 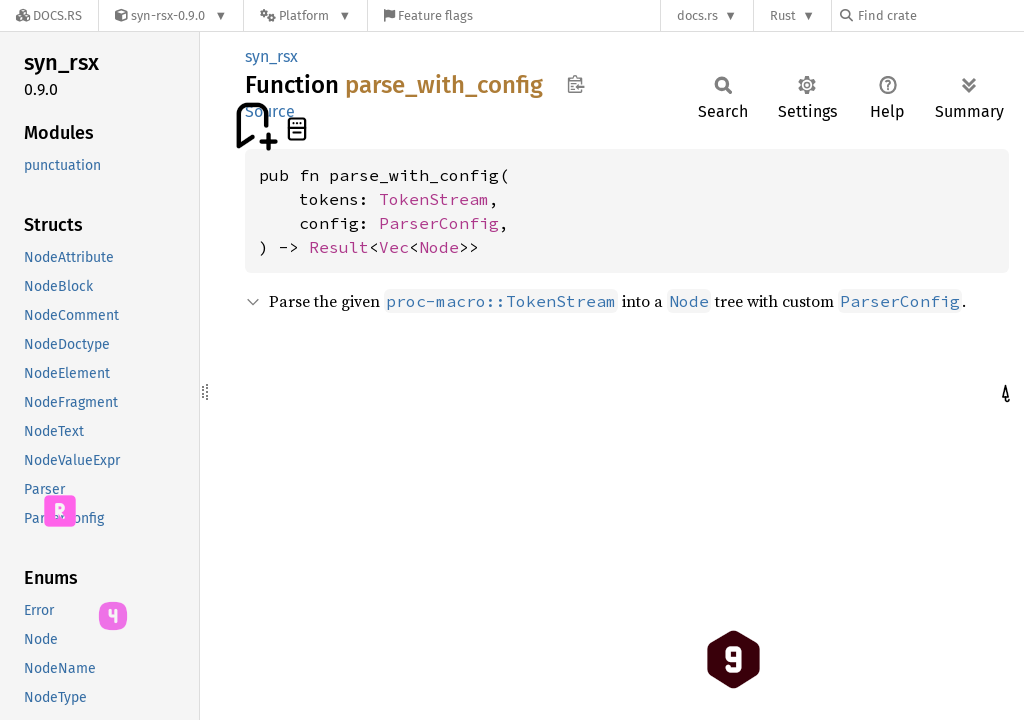 What do you see at coordinates (113, 616) in the screenshot?
I see `indicates step 4 in a multi-step process` at bounding box center [113, 616].